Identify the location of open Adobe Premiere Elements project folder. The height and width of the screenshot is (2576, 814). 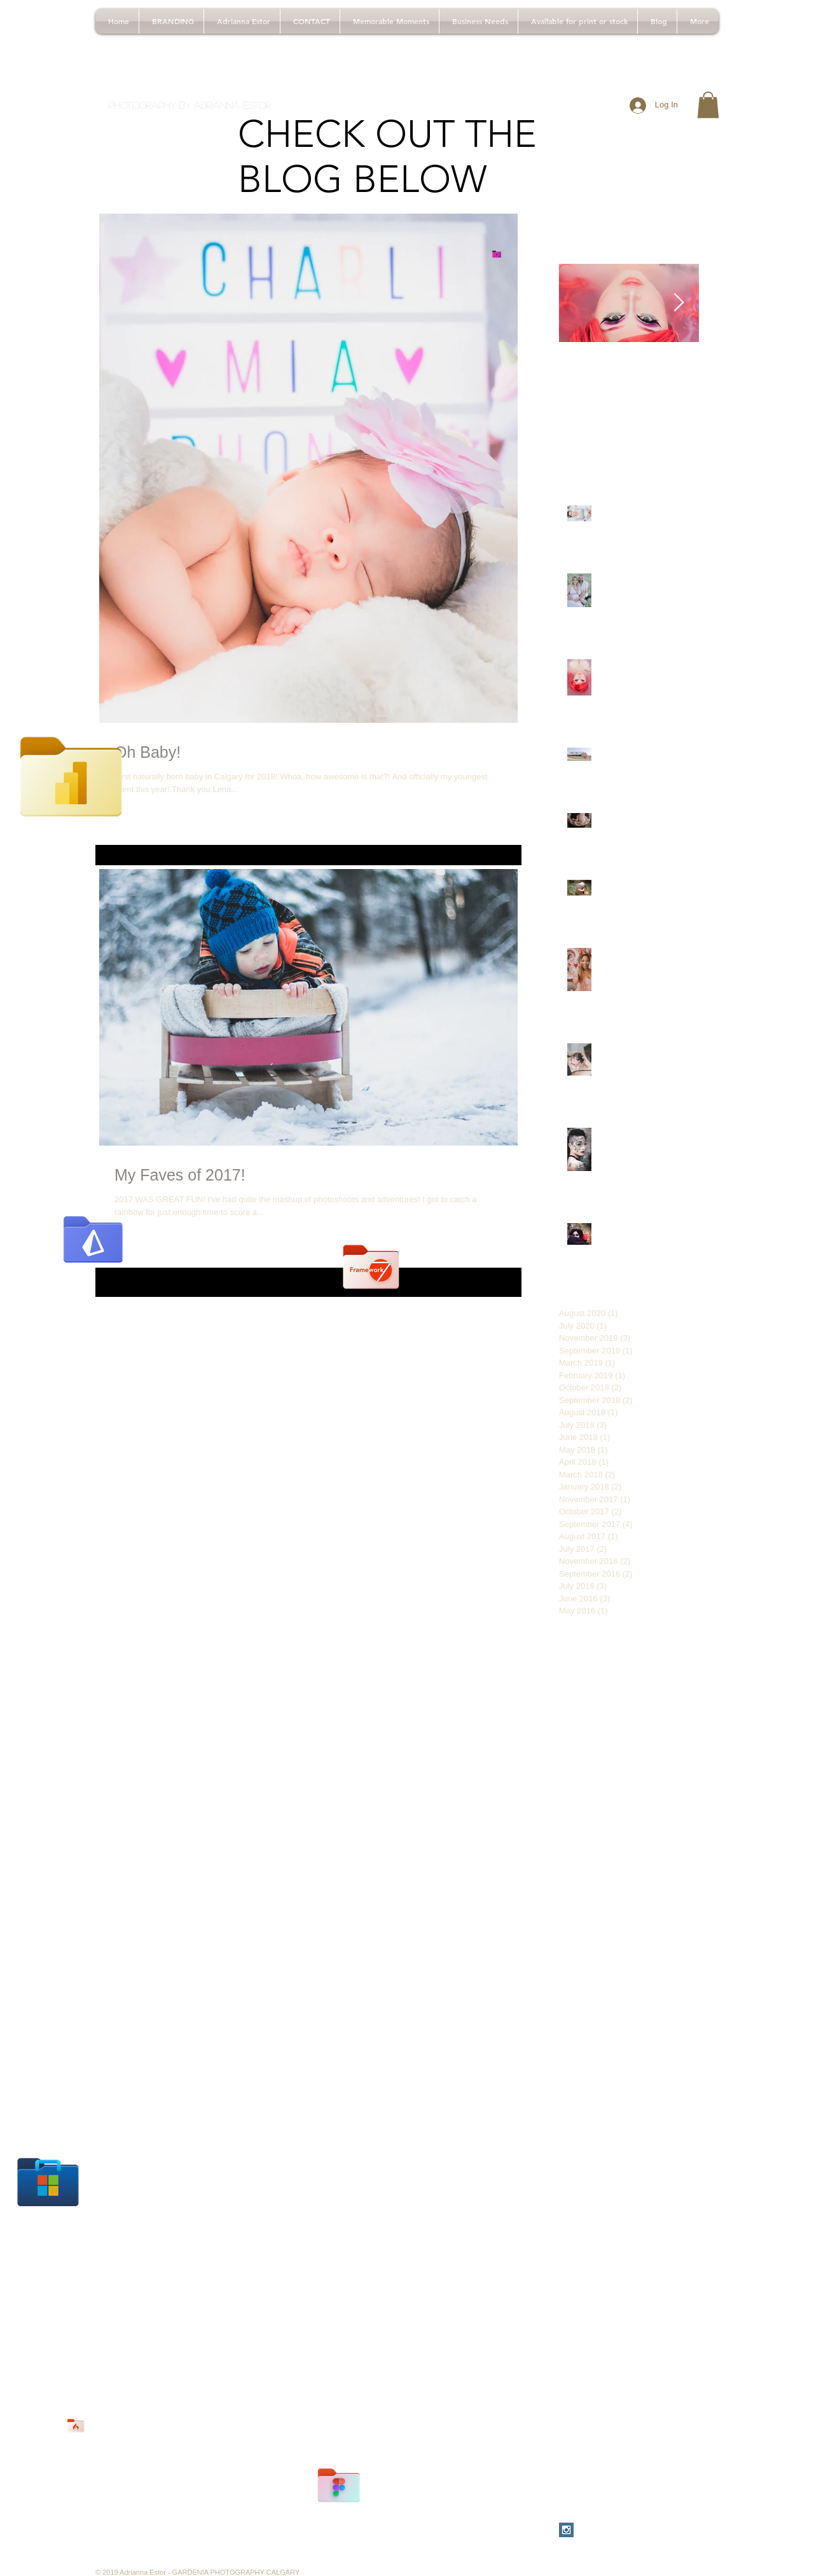
(497, 254).